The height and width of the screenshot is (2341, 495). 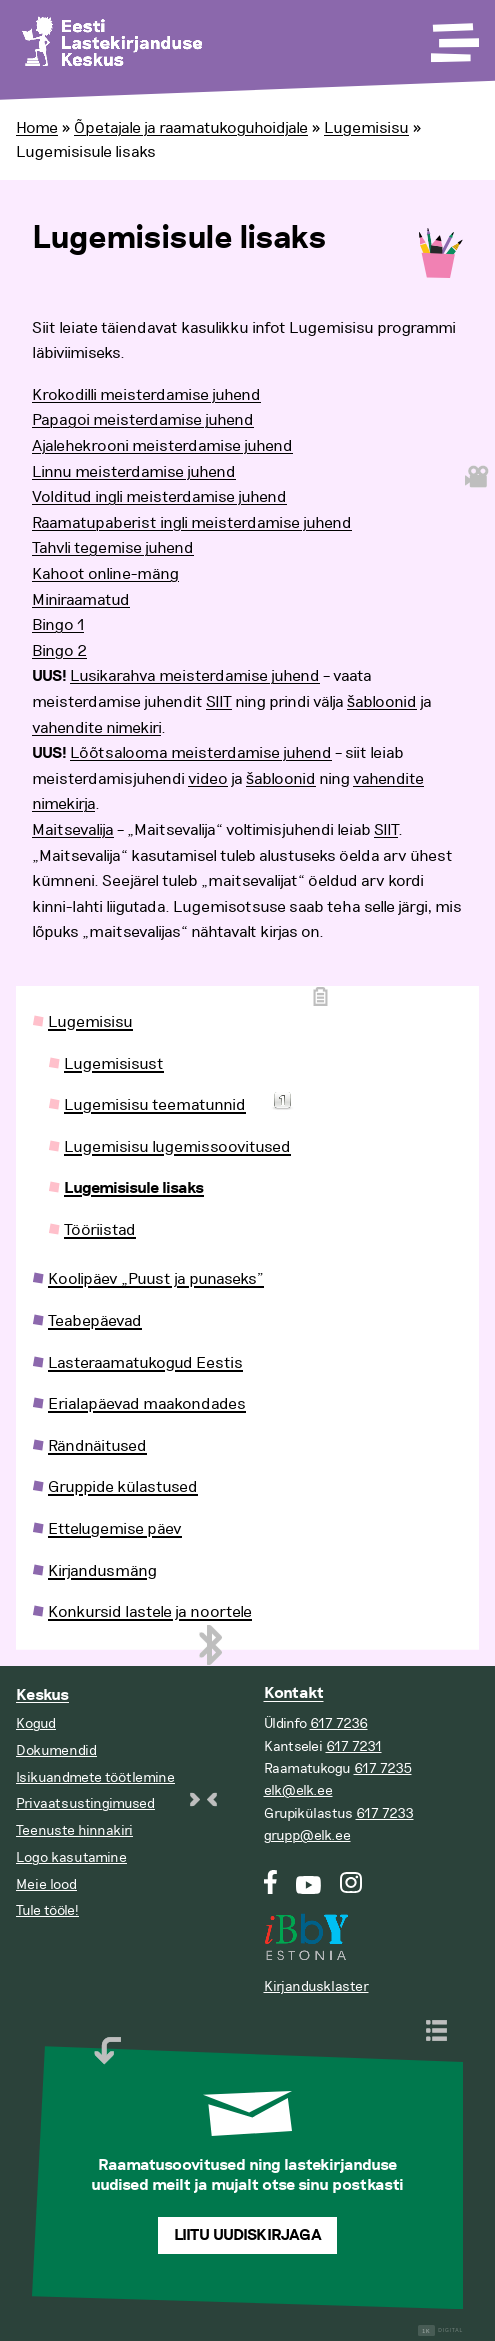 What do you see at coordinates (320, 996) in the screenshot?
I see `indicates battery is fully charged` at bounding box center [320, 996].